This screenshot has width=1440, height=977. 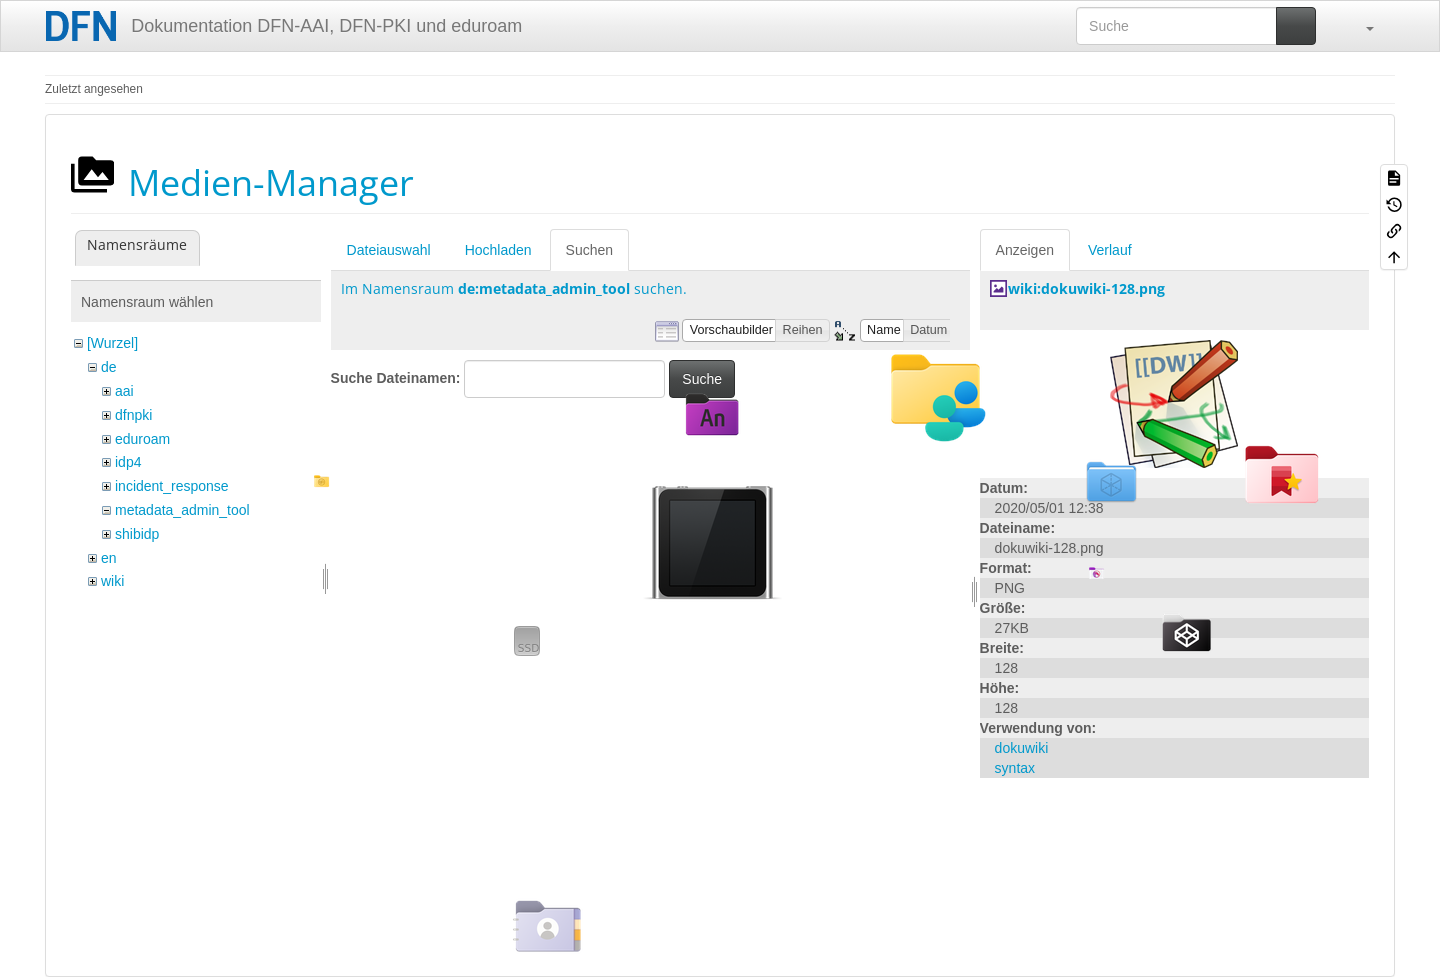 What do you see at coordinates (1096, 573) in the screenshot?
I see `open garuda linux system folder` at bounding box center [1096, 573].